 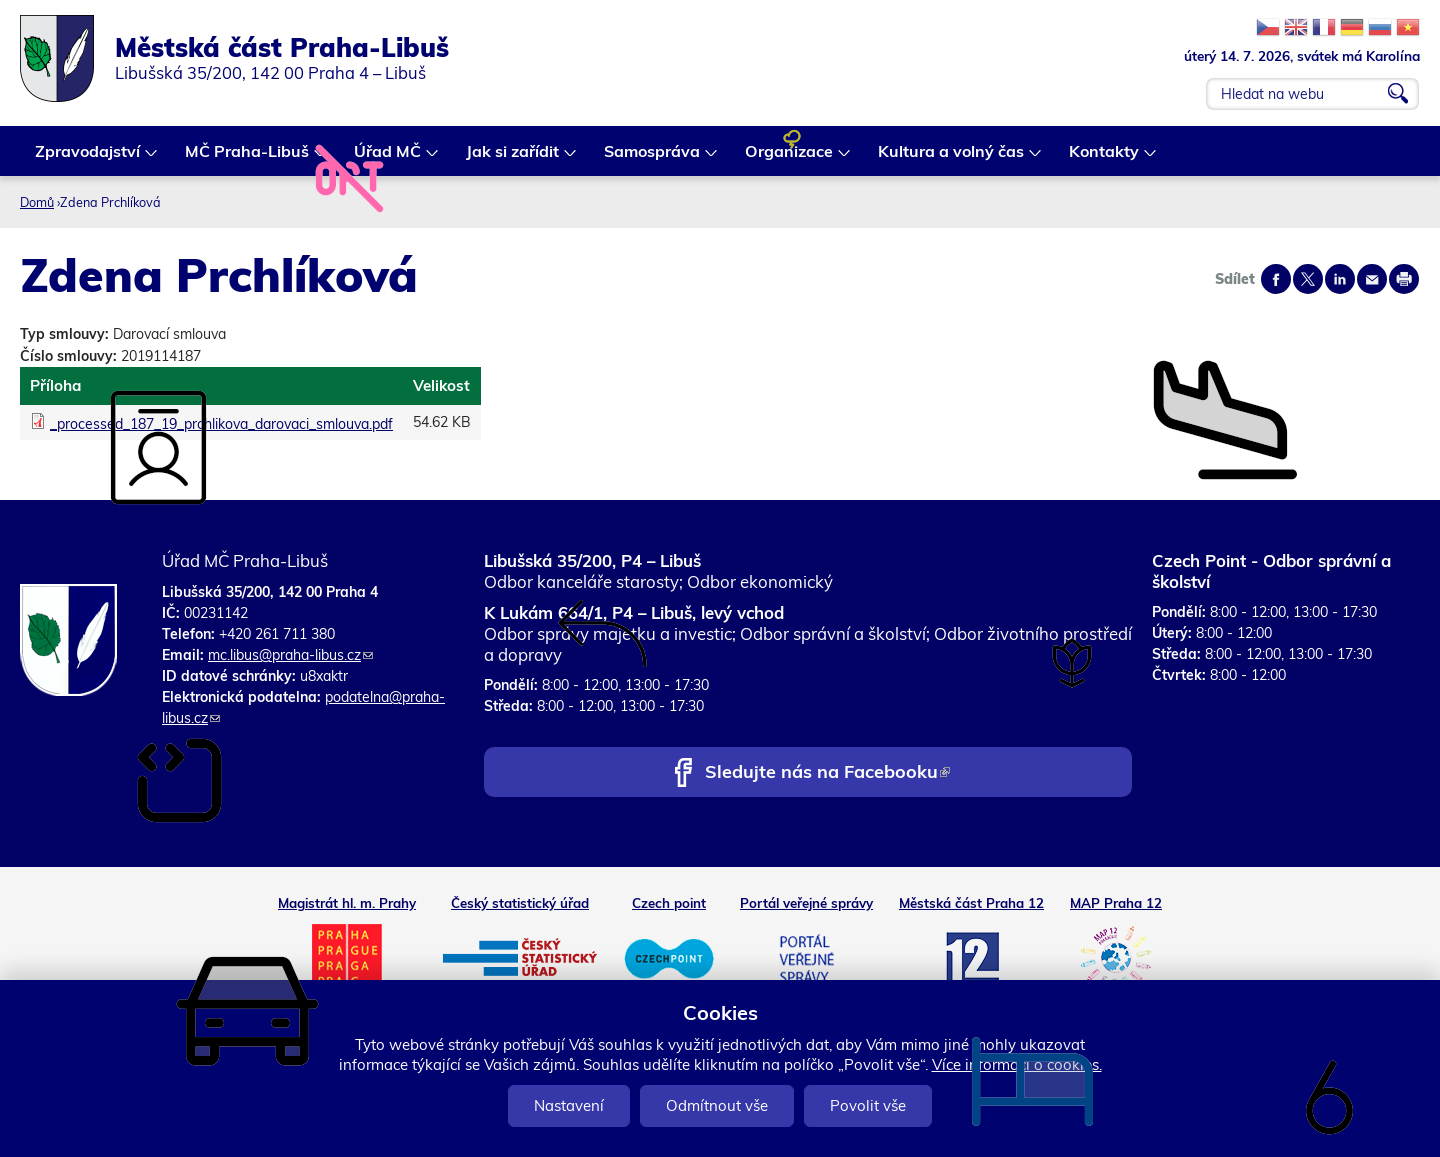 I want to click on view hotel or accommodation options, so click(x=1028, y=1081).